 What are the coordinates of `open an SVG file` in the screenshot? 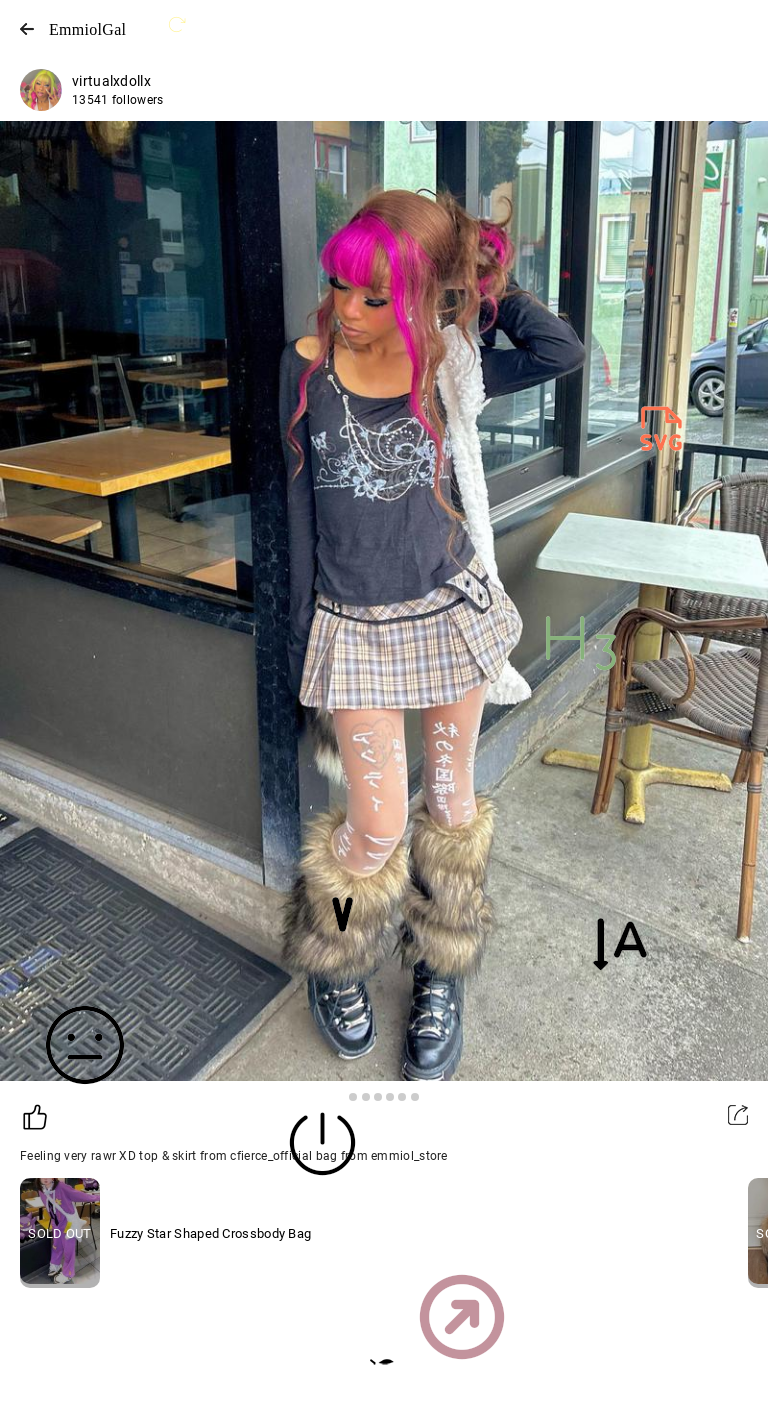 It's located at (661, 430).